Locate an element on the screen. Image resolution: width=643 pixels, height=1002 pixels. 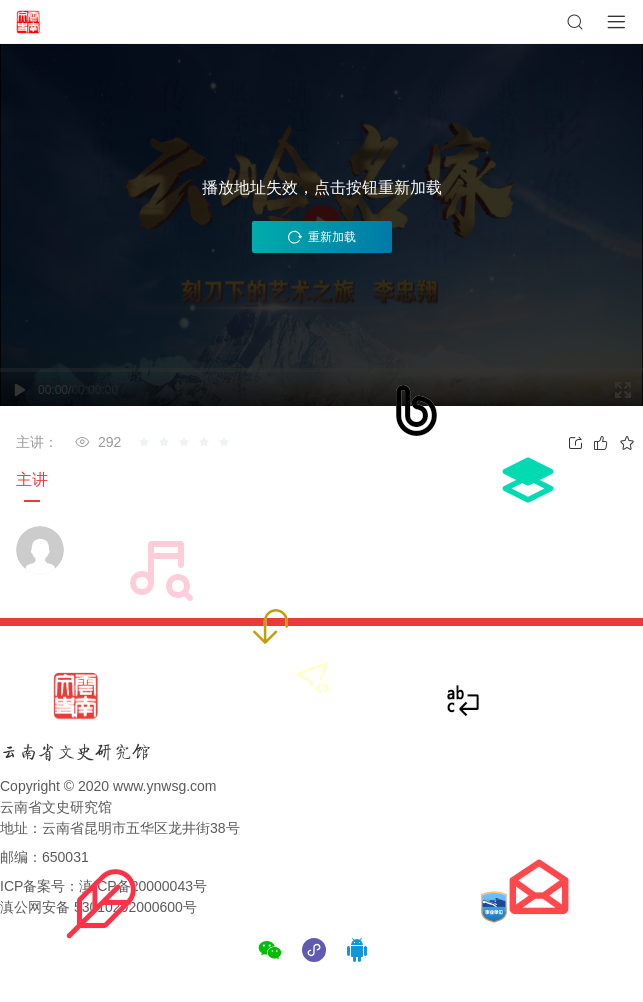
compose a new message or post is located at coordinates (100, 905).